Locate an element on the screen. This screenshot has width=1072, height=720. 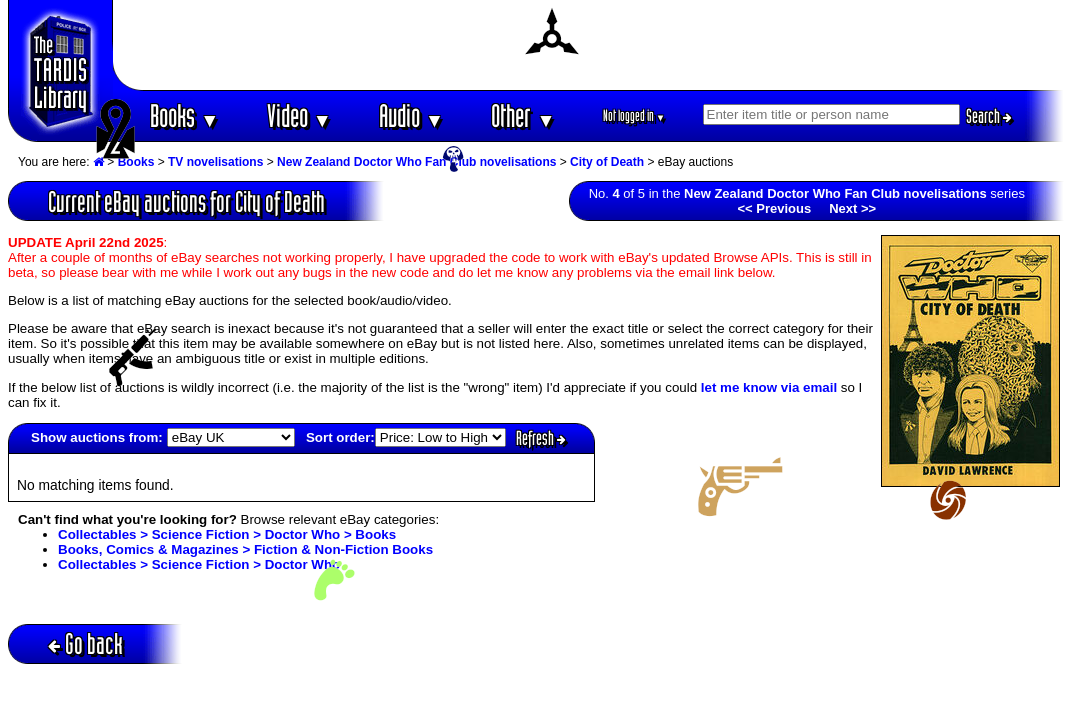
track steps or walking activity is located at coordinates (334, 580).